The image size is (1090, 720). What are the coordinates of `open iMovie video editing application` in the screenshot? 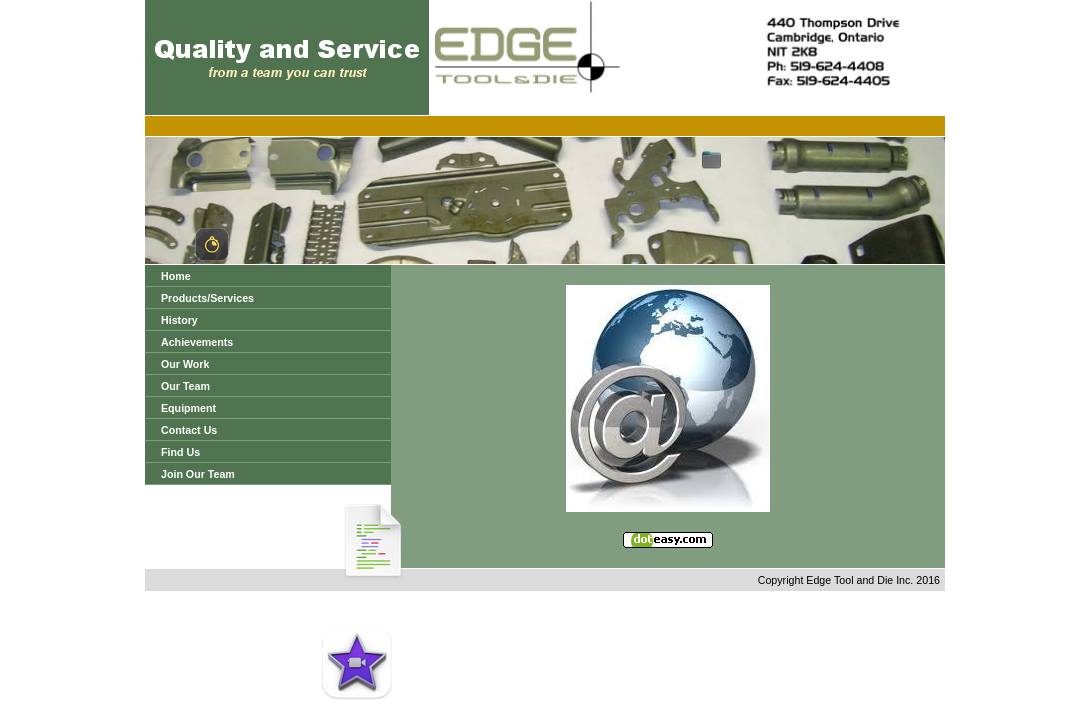 It's located at (357, 663).